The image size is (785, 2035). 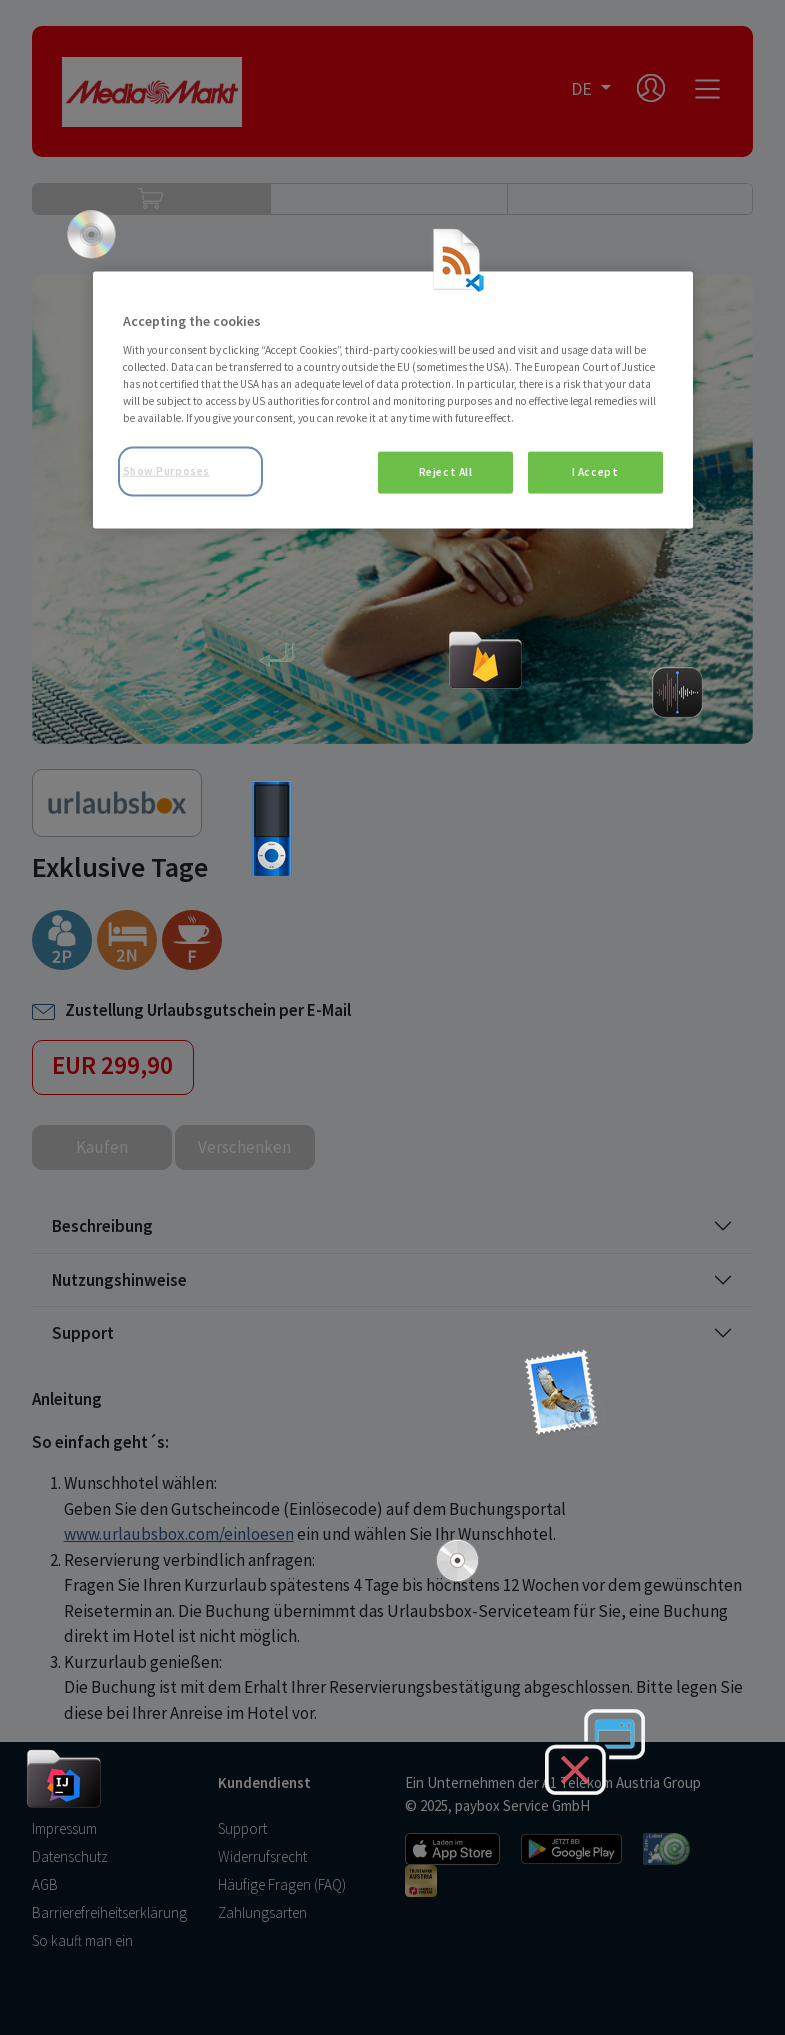 I want to click on open voice memos app, so click(x=677, y=692).